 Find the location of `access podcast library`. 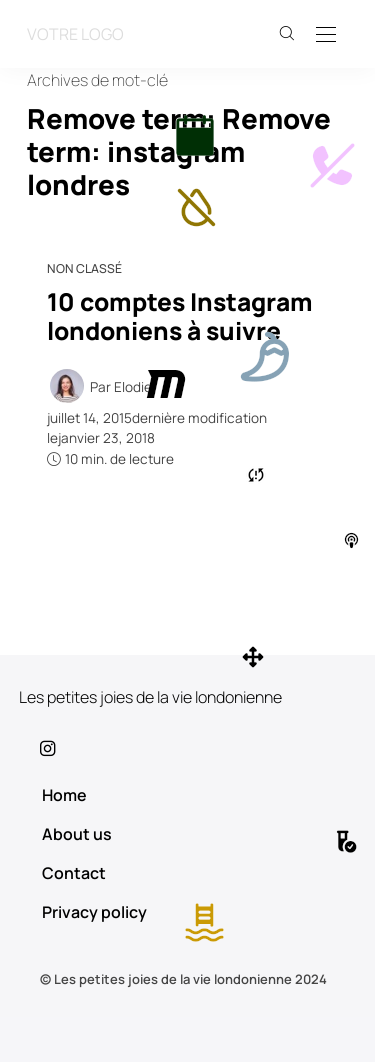

access podcast library is located at coordinates (351, 540).